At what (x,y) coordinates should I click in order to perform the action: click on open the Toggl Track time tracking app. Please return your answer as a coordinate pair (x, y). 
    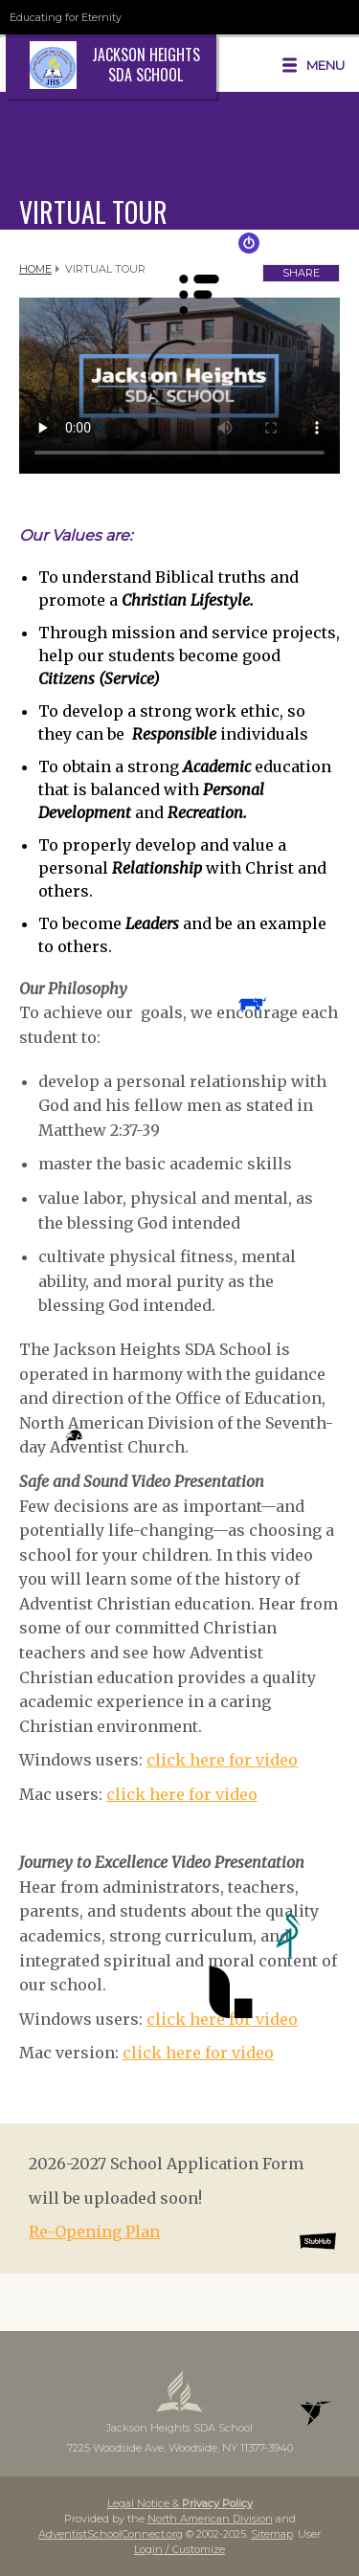
    Looking at the image, I should click on (249, 243).